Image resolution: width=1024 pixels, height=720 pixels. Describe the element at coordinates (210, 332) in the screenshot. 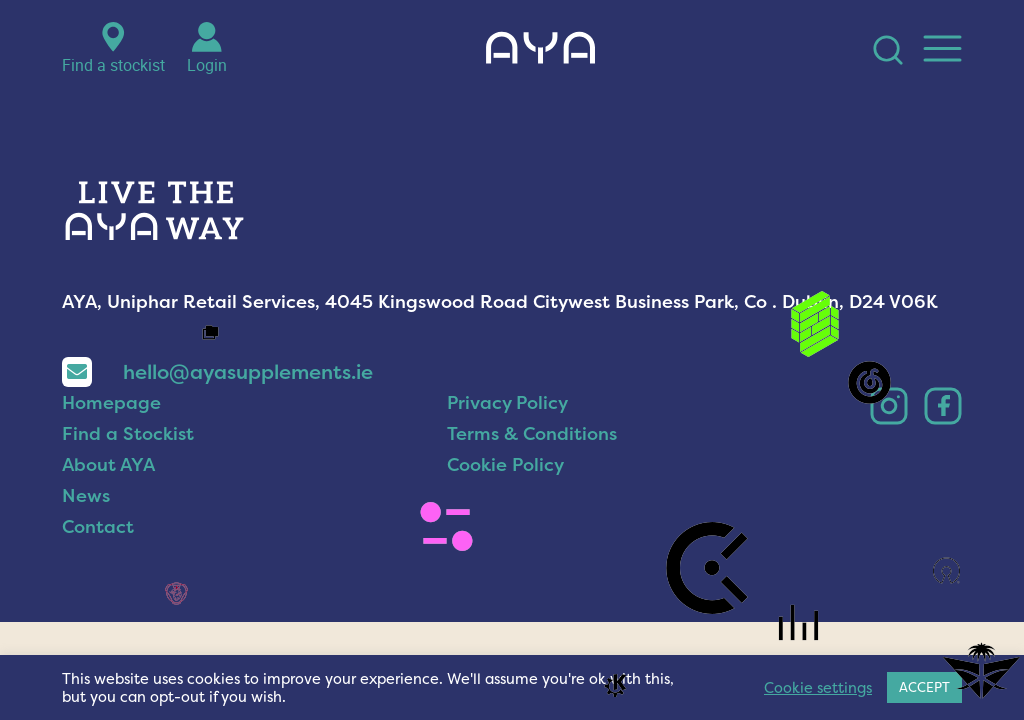

I see `access your folders` at that location.